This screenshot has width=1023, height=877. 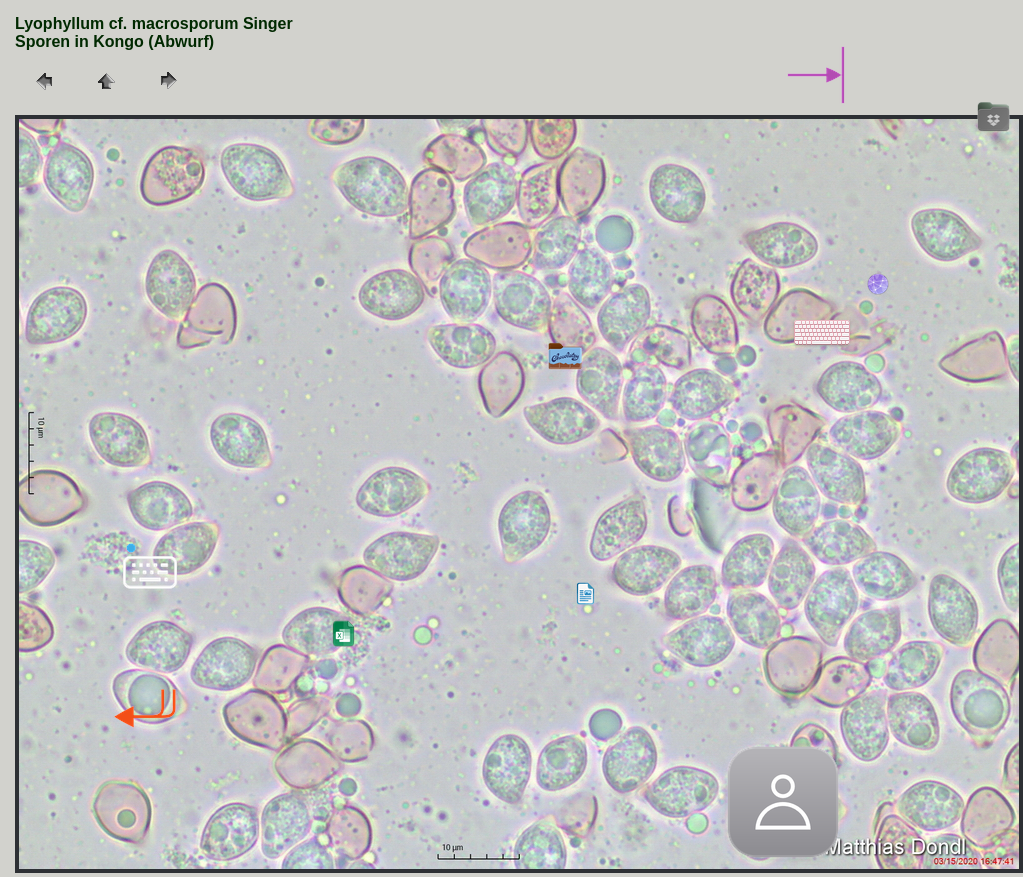 What do you see at coordinates (878, 284) in the screenshot?
I see `access network and internet settings` at bounding box center [878, 284].